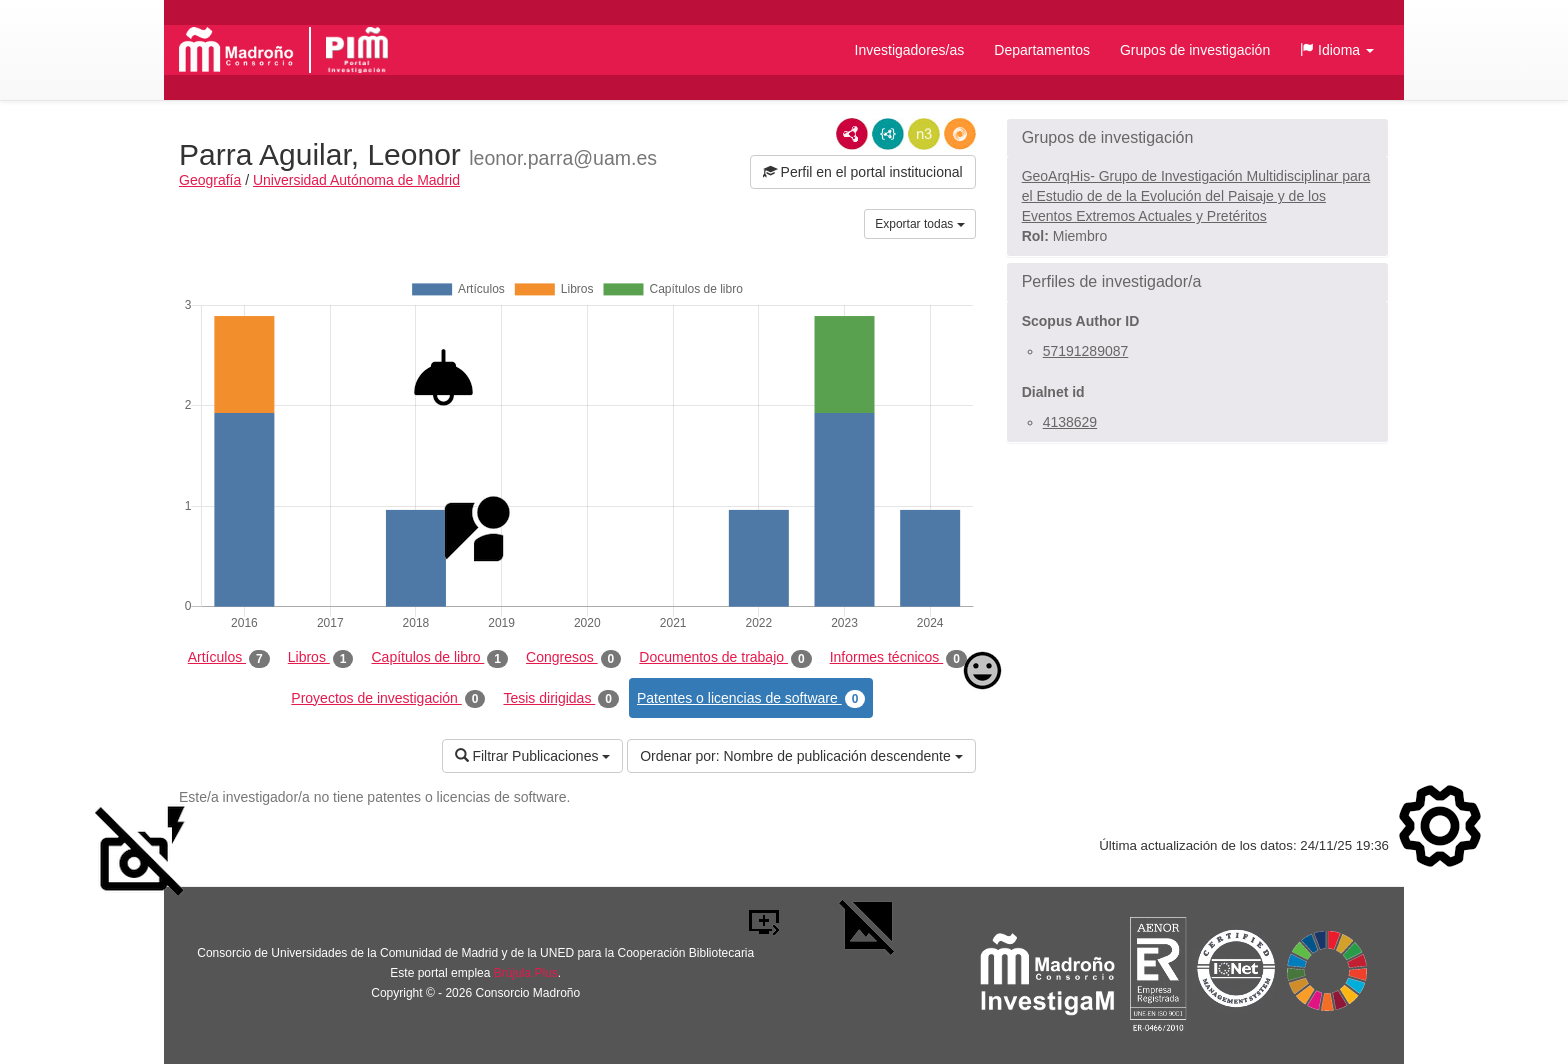 The height and width of the screenshot is (1064, 1568). I want to click on toggle pendant lamp on or off, so click(443, 380).